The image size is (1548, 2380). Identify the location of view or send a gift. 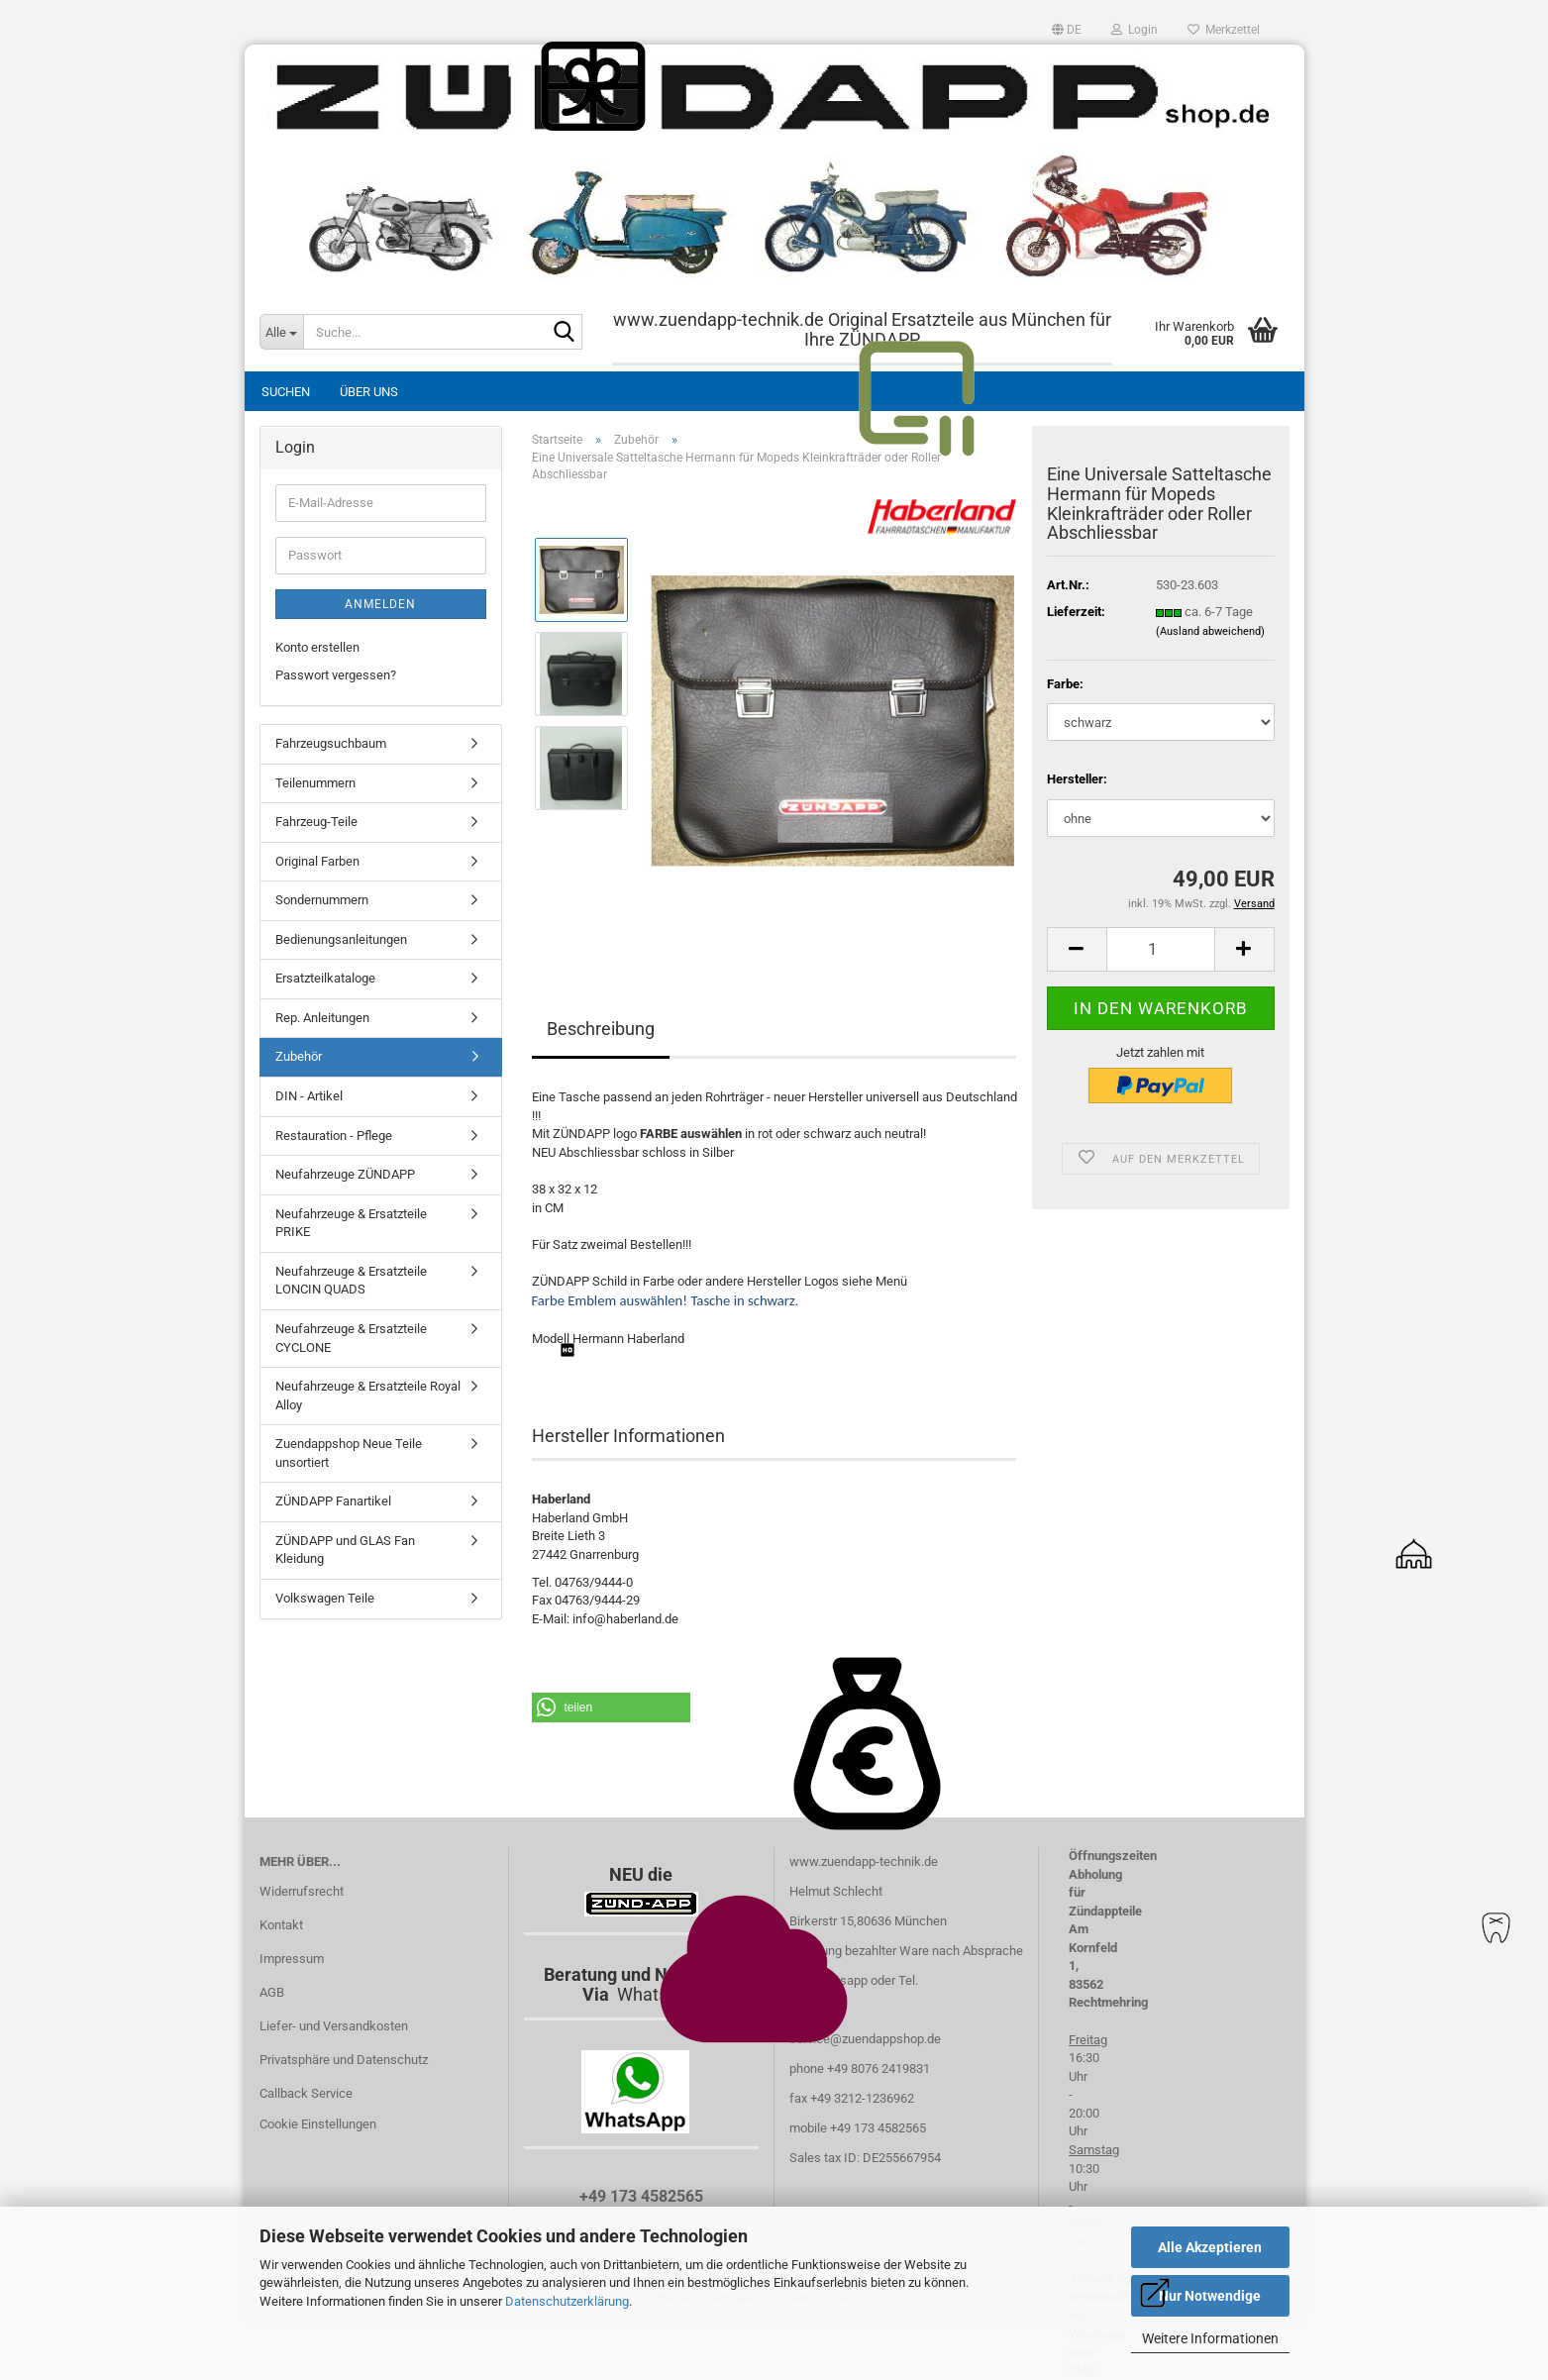
(593, 86).